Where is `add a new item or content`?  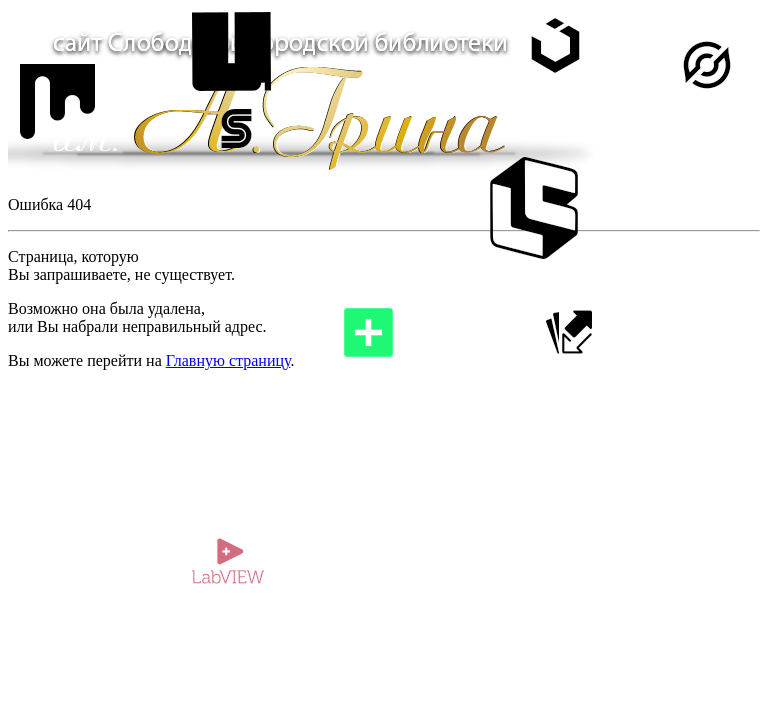
add a new item or content is located at coordinates (368, 332).